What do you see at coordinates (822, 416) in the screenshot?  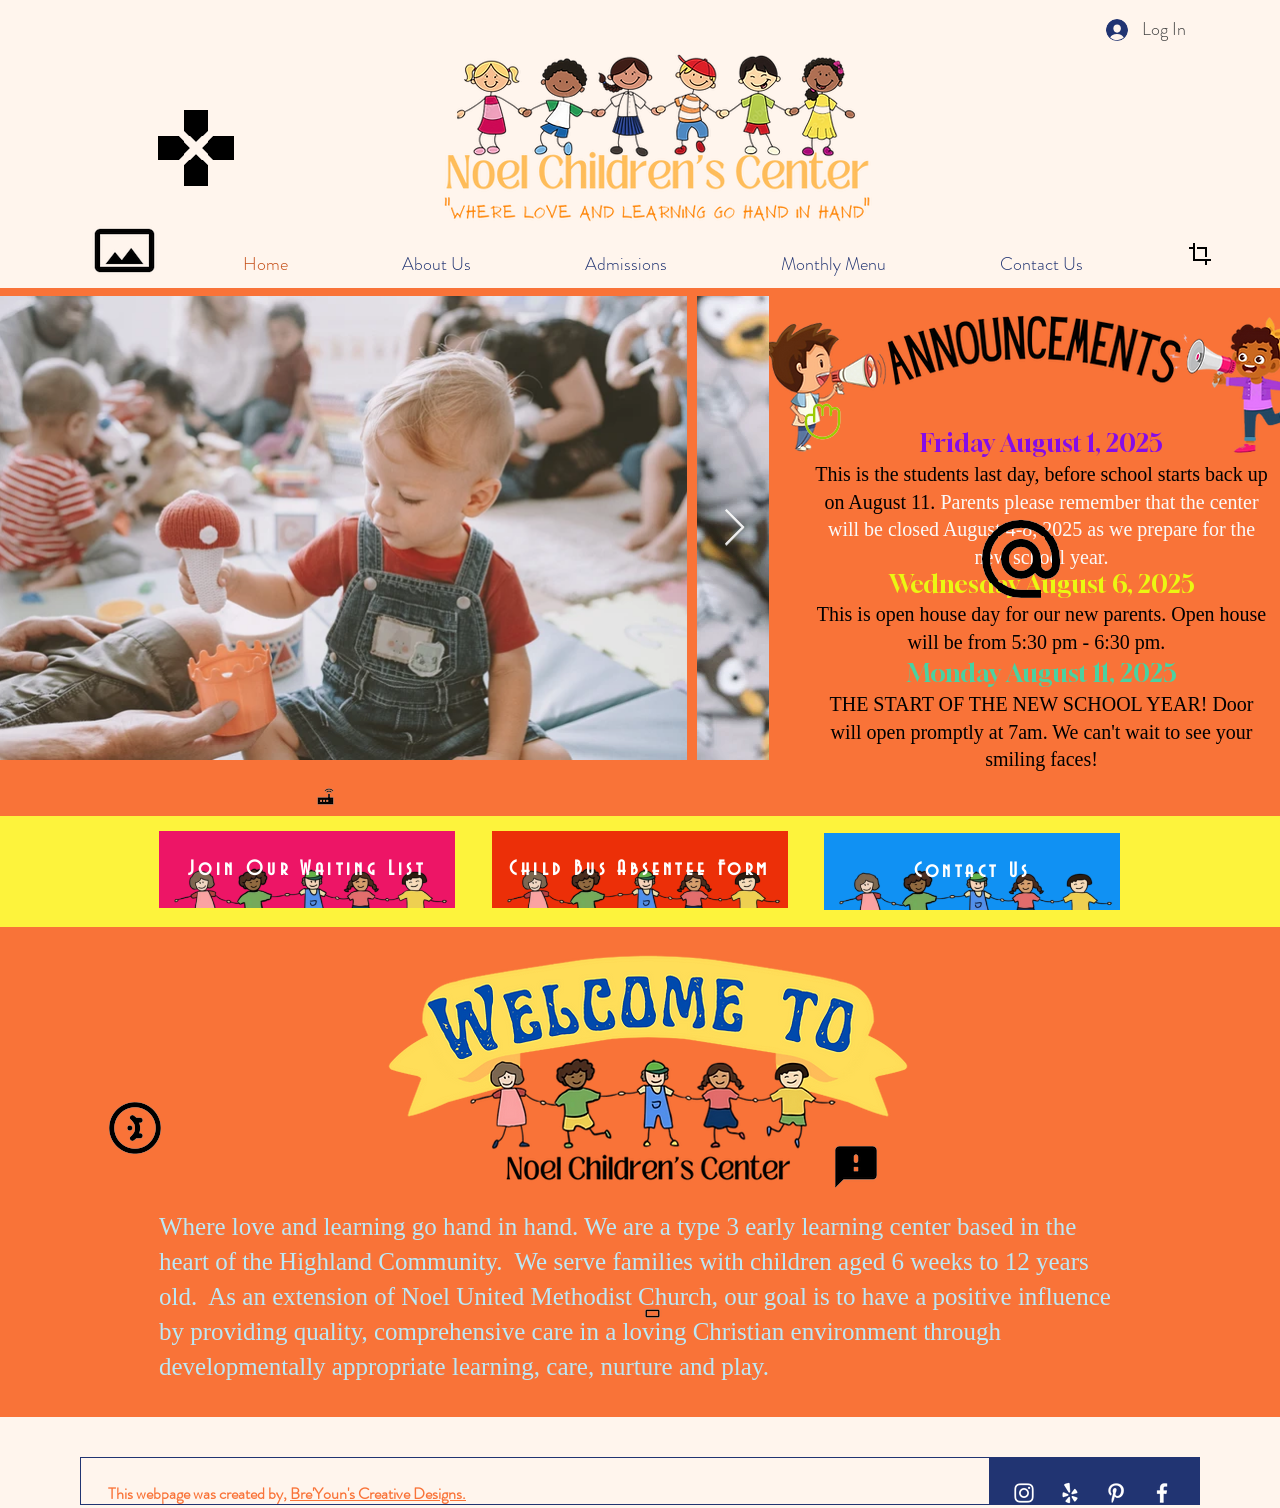 I see `drag to reorder or move an item` at bounding box center [822, 416].